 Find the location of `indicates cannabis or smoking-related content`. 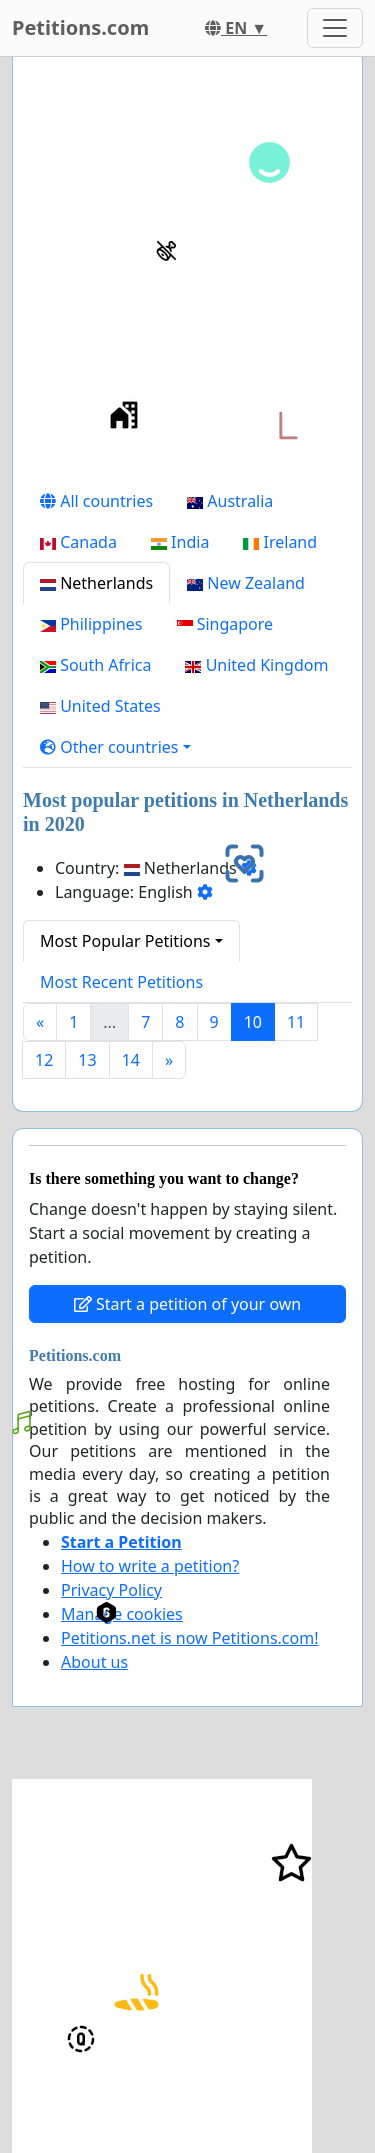

indicates cannabis or smoking-related content is located at coordinates (136, 1993).